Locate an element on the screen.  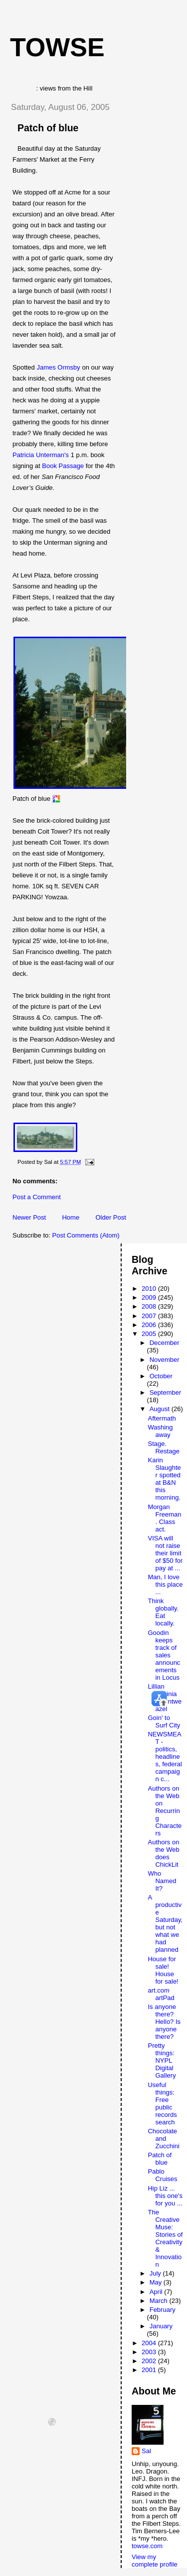
check for available software updates is located at coordinates (159, 1699).